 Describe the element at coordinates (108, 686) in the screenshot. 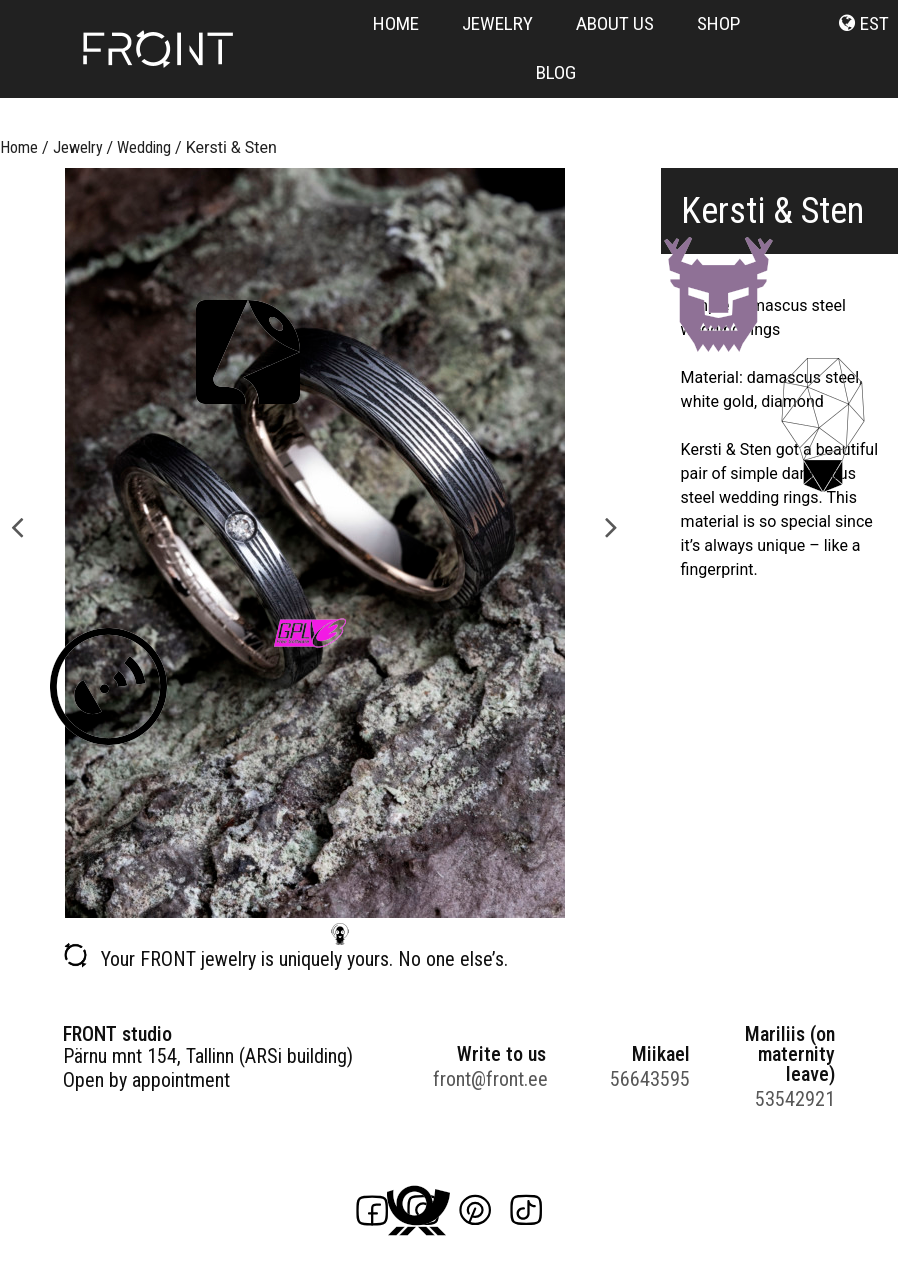

I see `open traccar gps tracking app` at that location.